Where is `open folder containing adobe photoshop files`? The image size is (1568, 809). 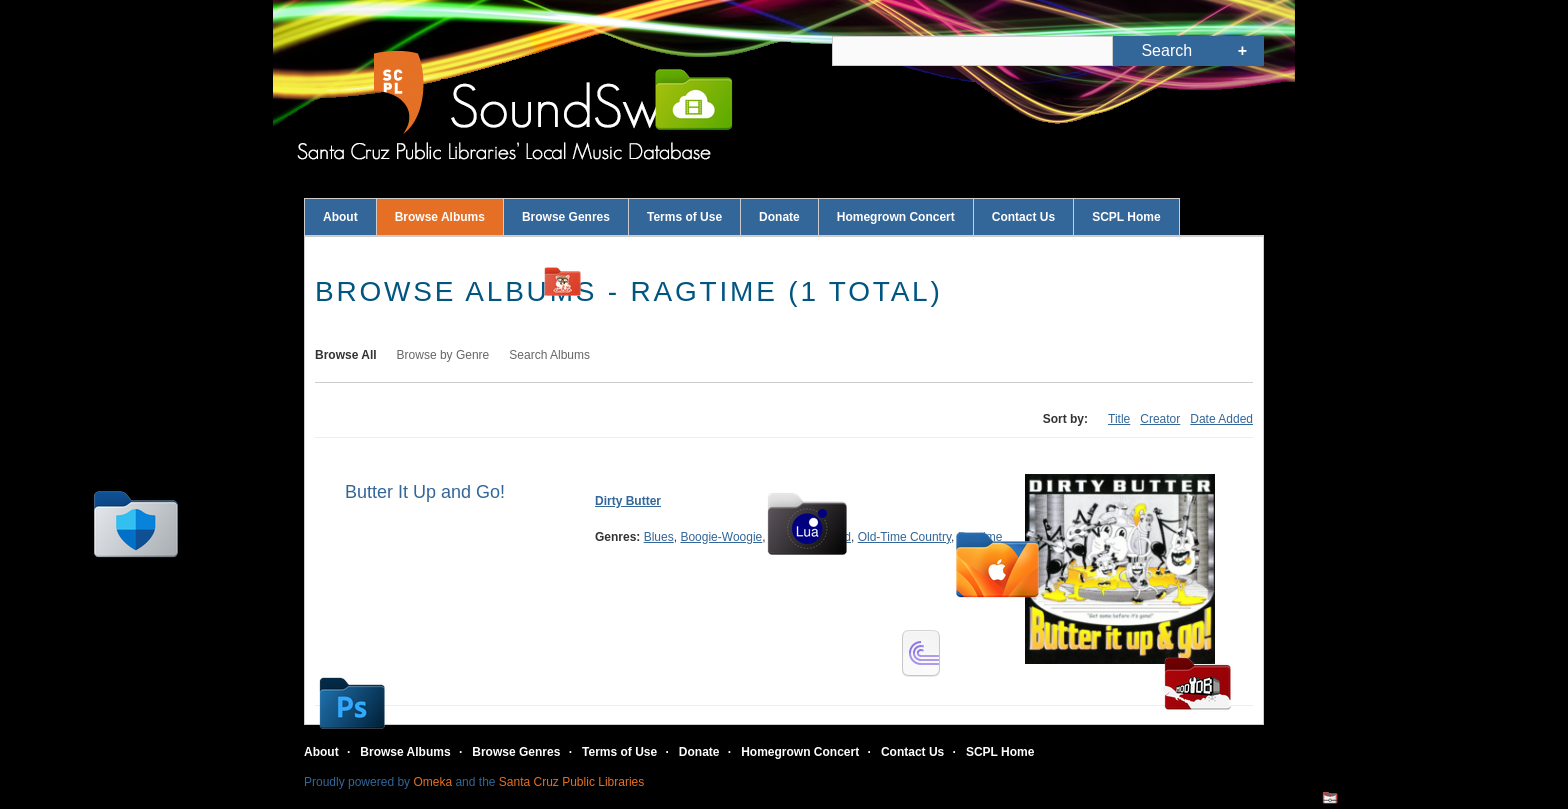
open folder containing adobe photoshop files is located at coordinates (352, 705).